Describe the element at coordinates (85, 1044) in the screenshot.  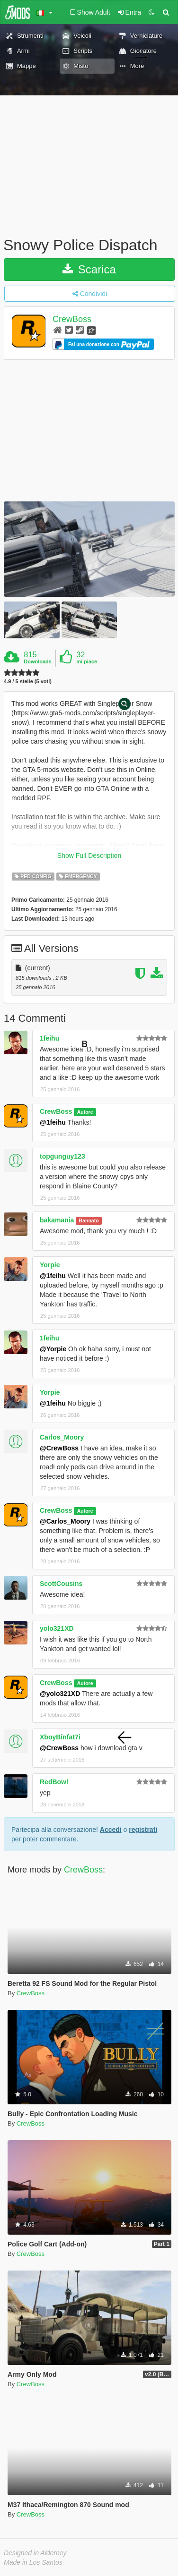
I see `apply bold formatting to selected text` at that location.